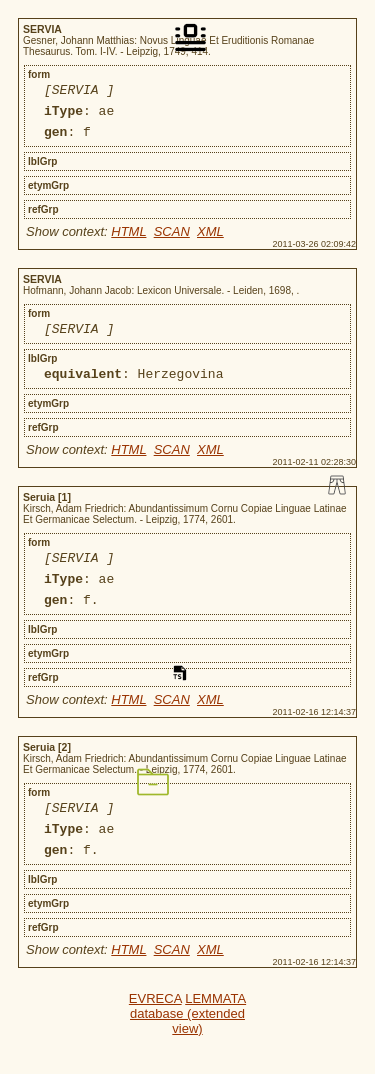 The width and height of the screenshot is (375, 1074). I want to click on typescript file indicator, so click(180, 673).